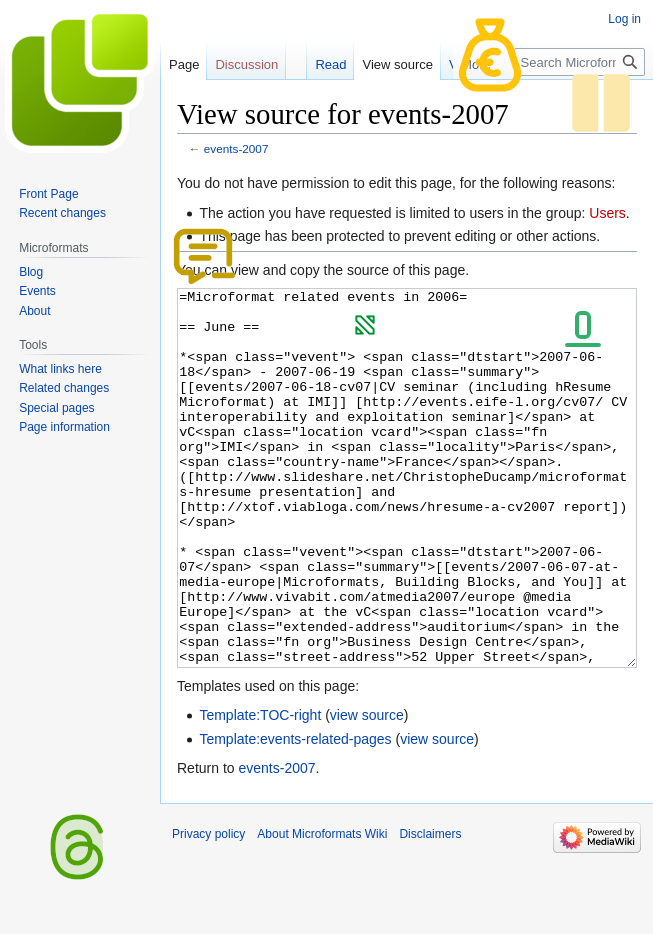  What do you see at coordinates (78, 847) in the screenshot?
I see `open the Threads app` at bounding box center [78, 847].